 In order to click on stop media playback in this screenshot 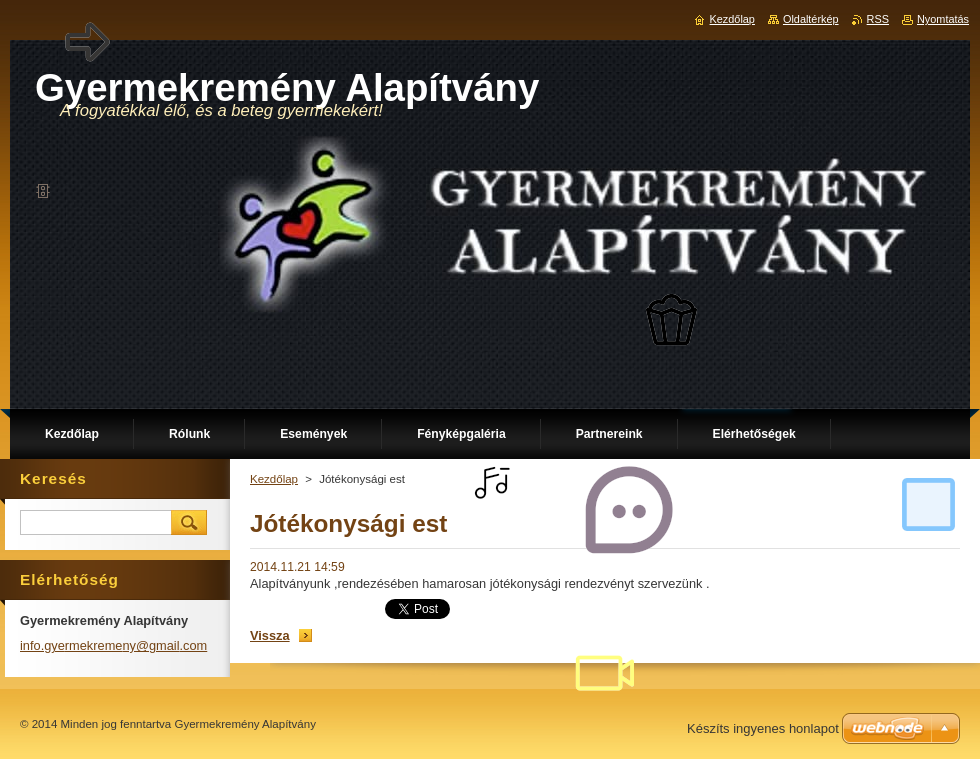, I will do `click(928, 504)`.